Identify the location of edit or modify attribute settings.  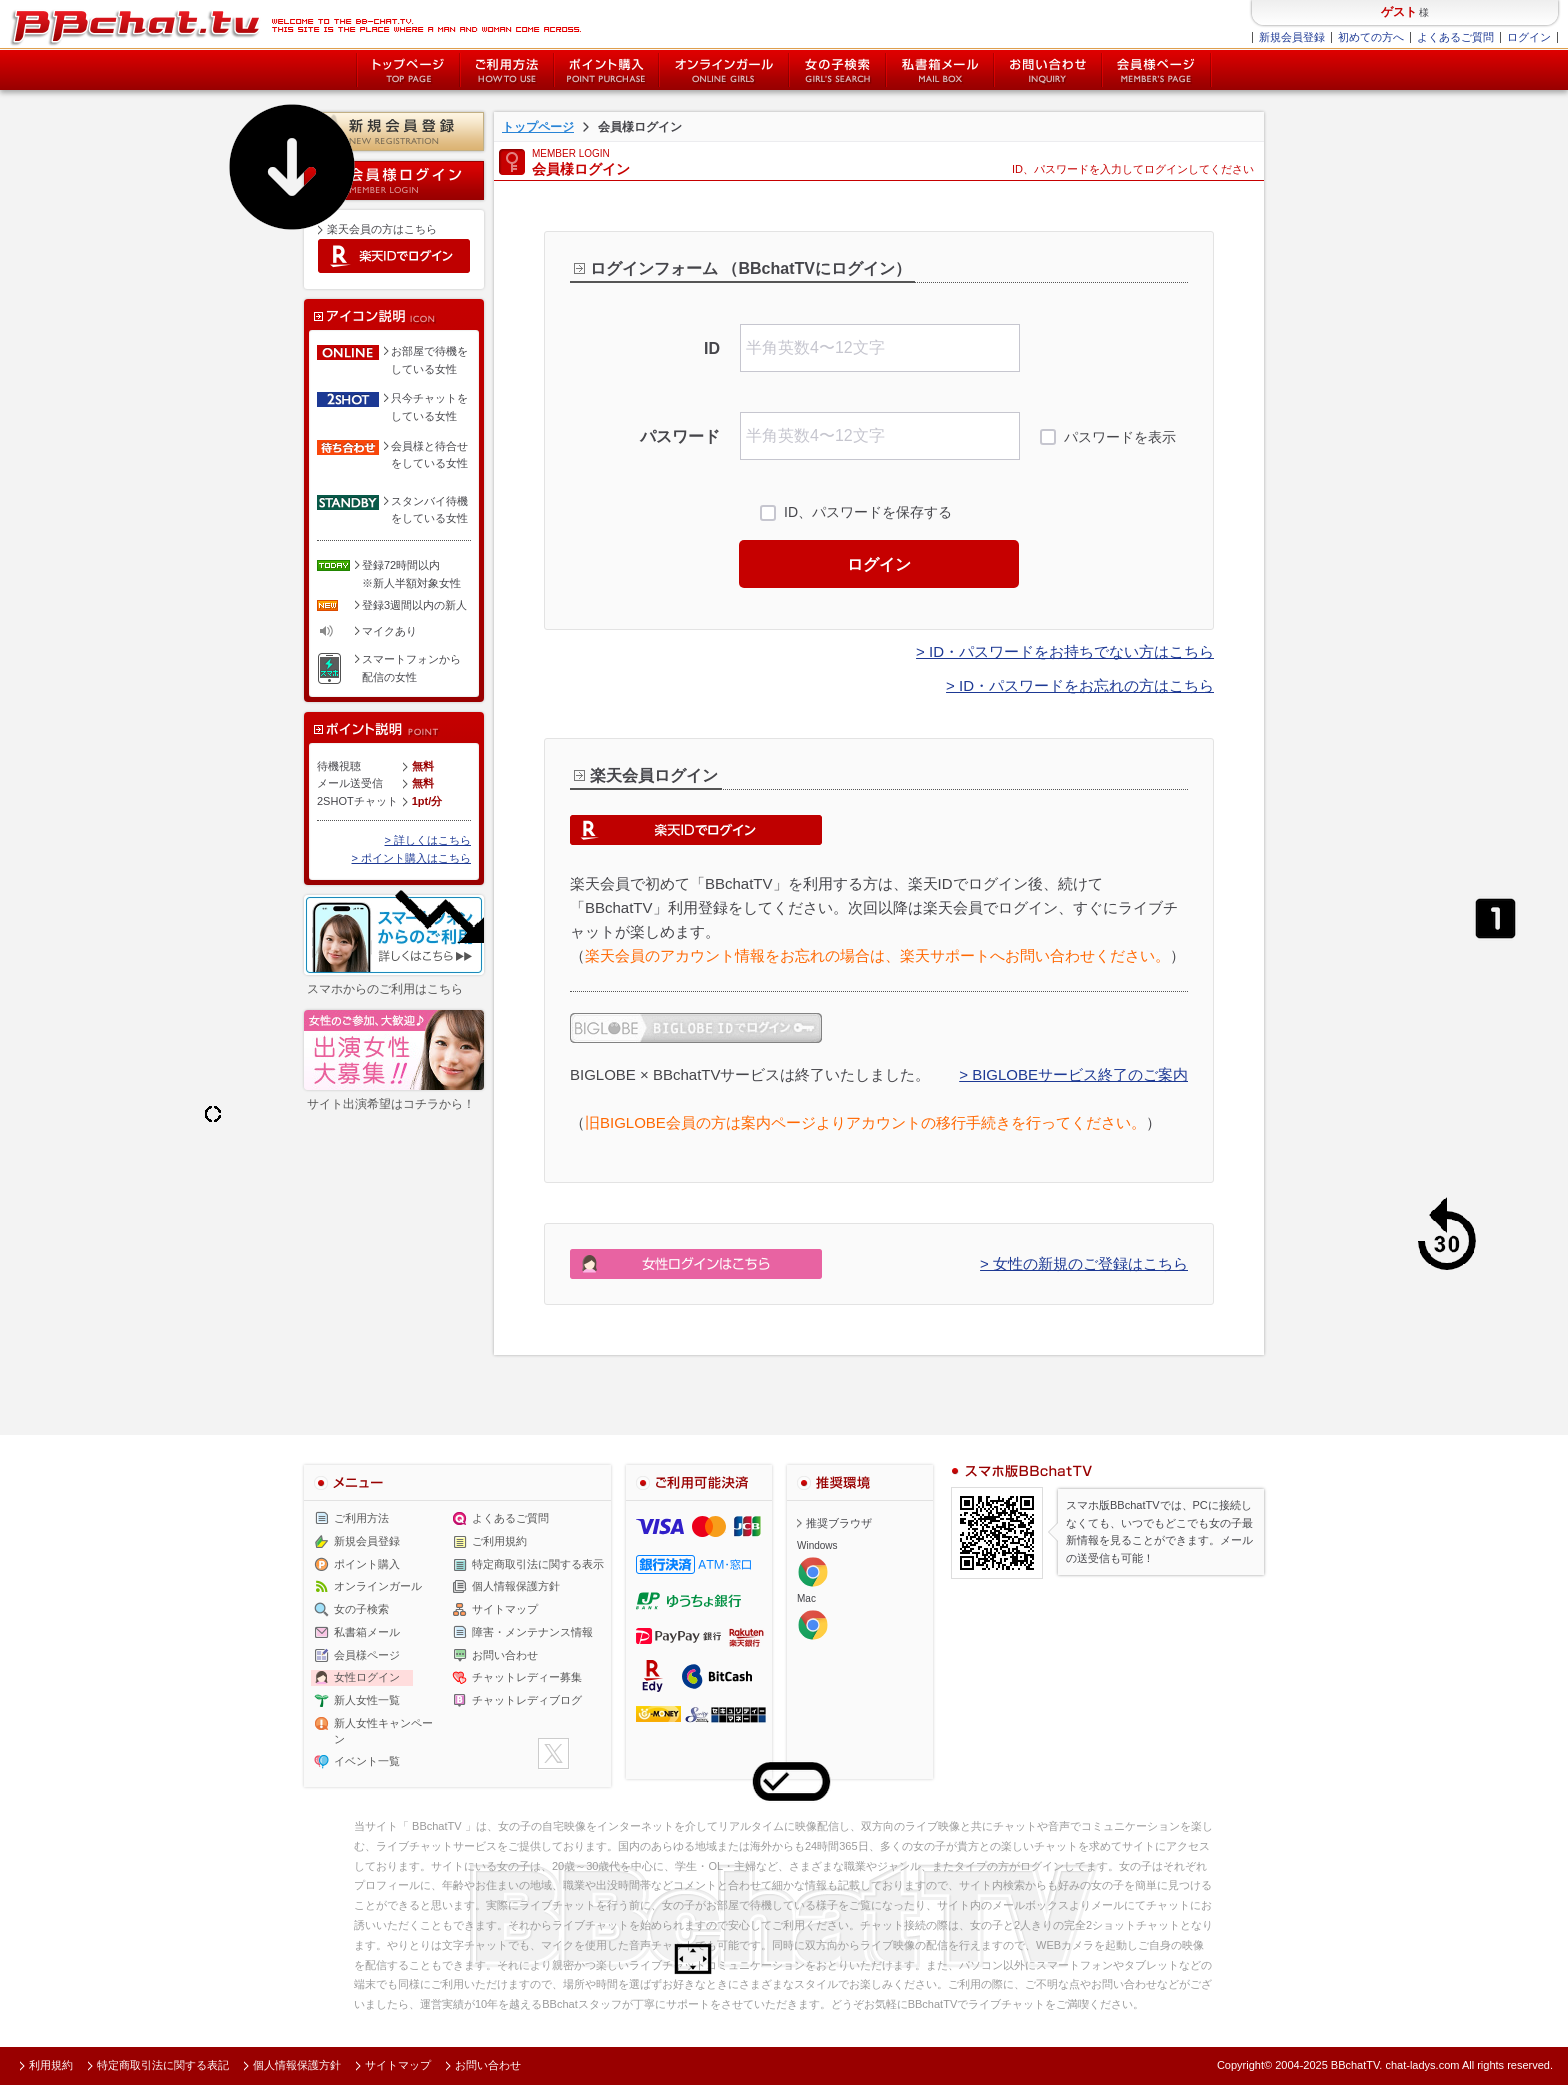
(791, 1781).